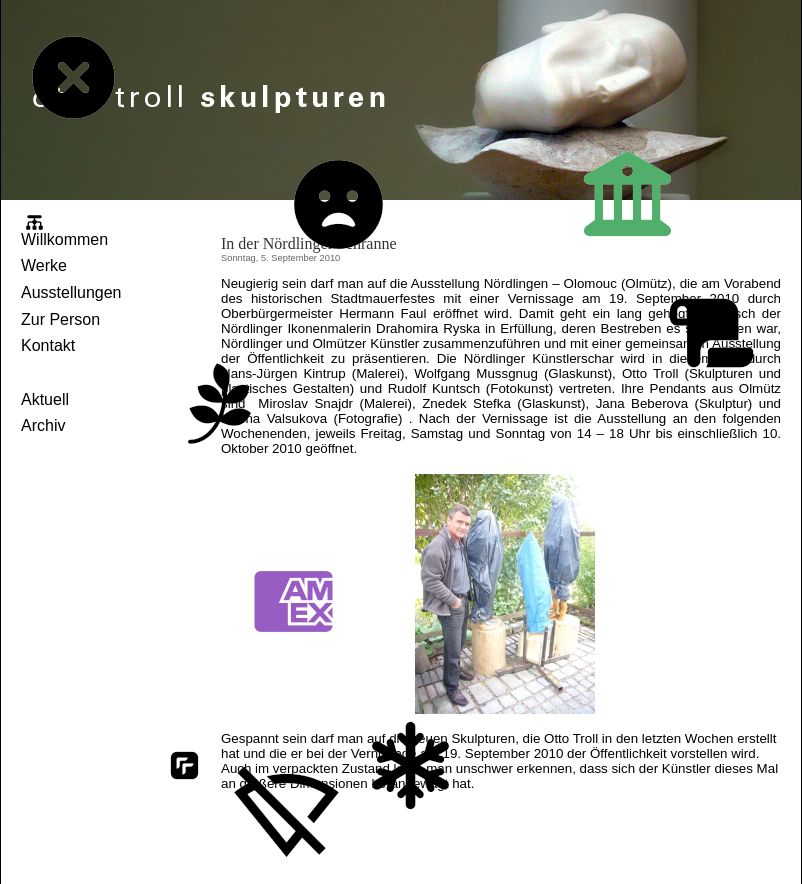 The width and height of the screenshot is (802, 884). Describe the element at coordinates (184, 765) in the screenshot. I see `red river brand logo` at that location.